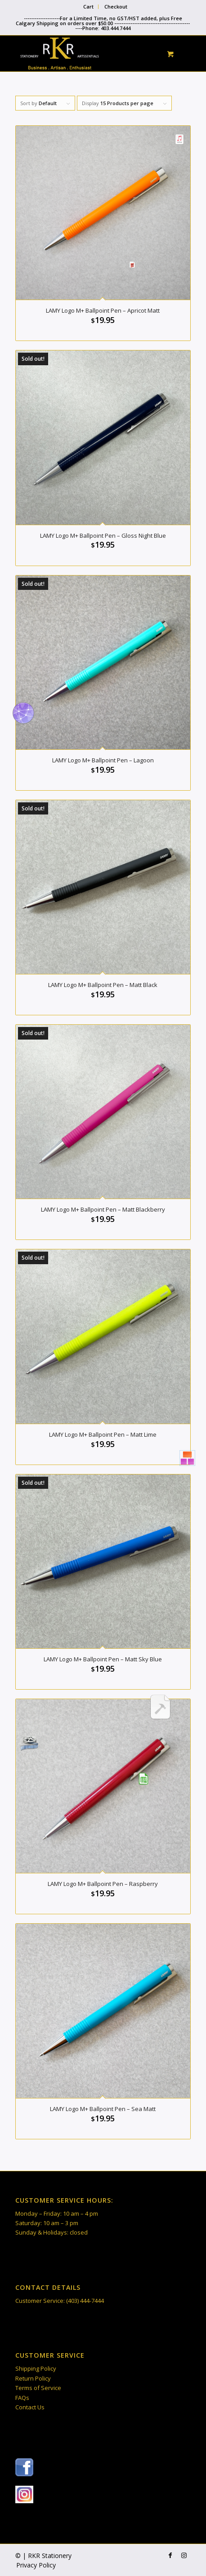 The height and width of the screenshot is (2576, 206). I want to click on indicates a scala source code file, so click(132, 265).